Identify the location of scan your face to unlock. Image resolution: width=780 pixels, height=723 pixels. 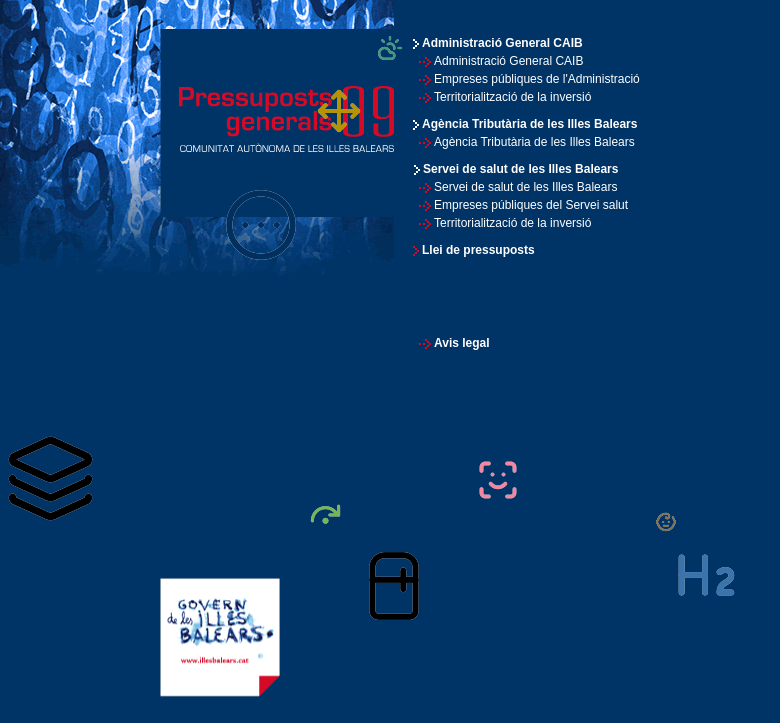
(498, 480).